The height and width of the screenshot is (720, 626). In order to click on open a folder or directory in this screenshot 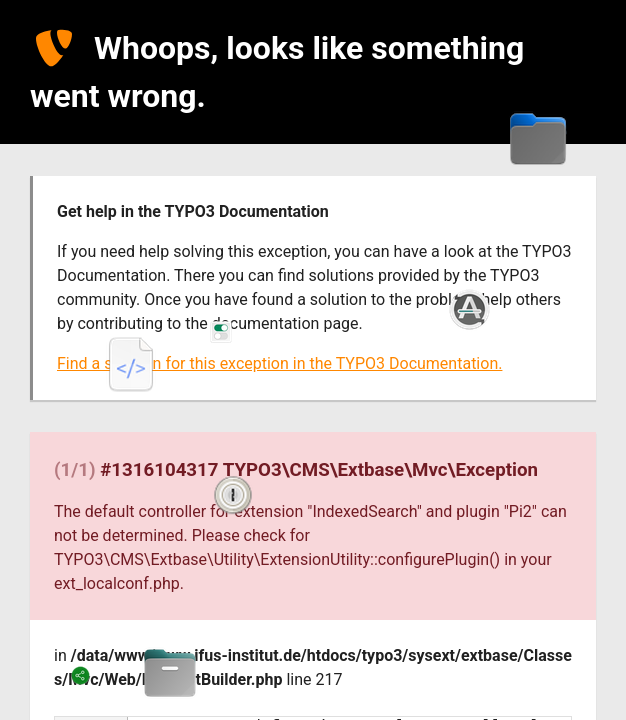, I will do `click(538, 139)`.